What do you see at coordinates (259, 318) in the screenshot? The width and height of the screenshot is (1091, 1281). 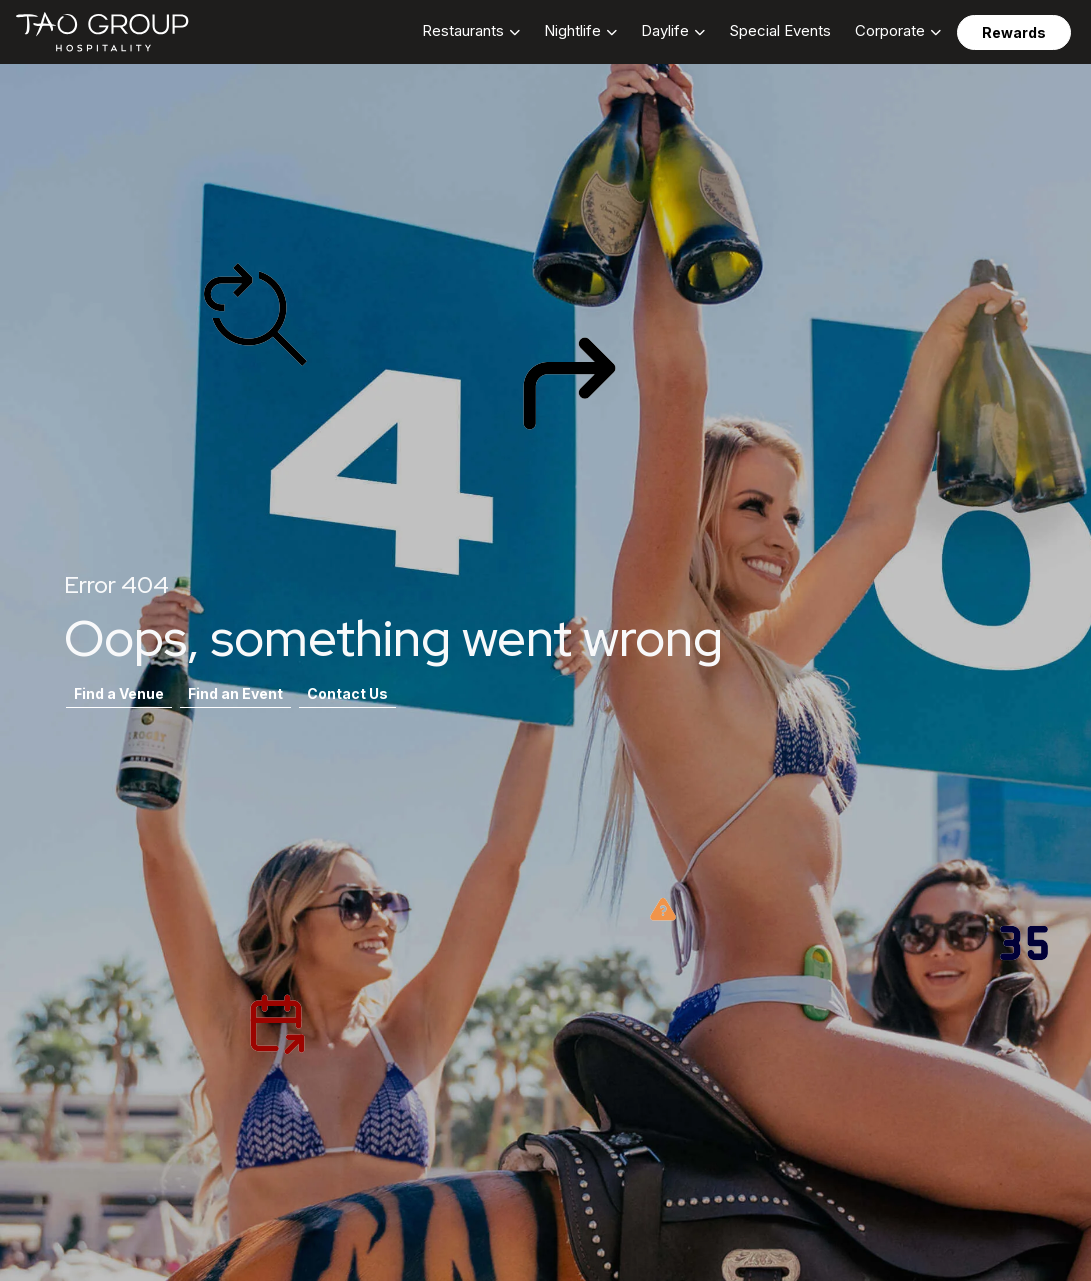 I see `go to search panel` at bounding box center [259, 318].